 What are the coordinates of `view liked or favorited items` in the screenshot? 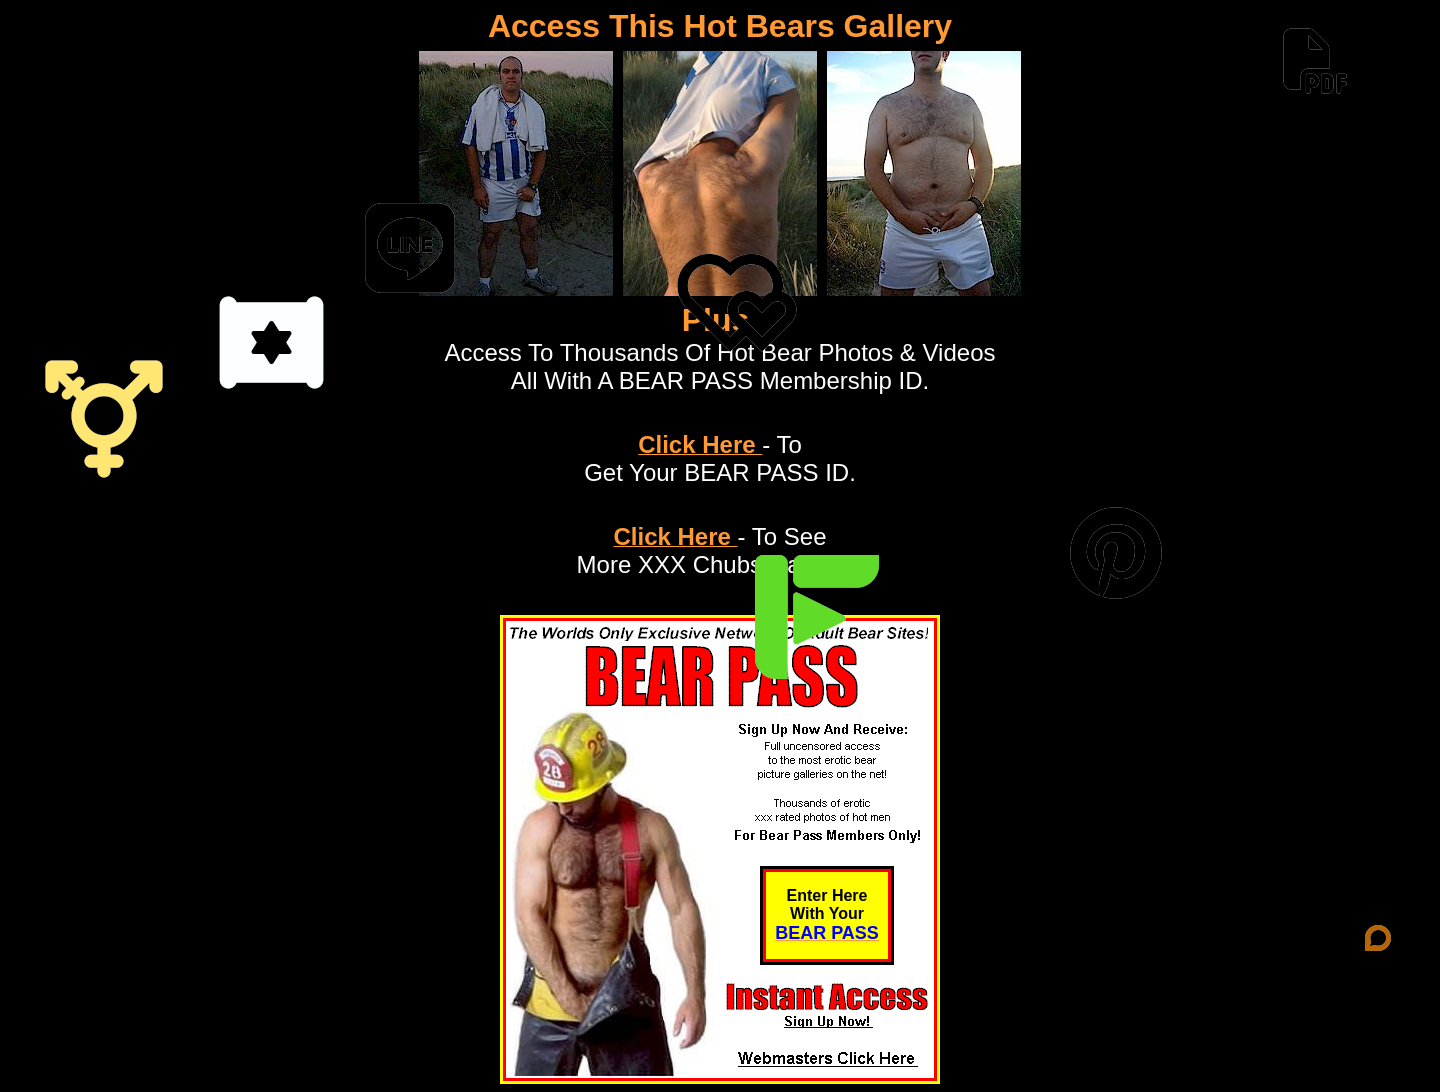 It's located at (735, 301).